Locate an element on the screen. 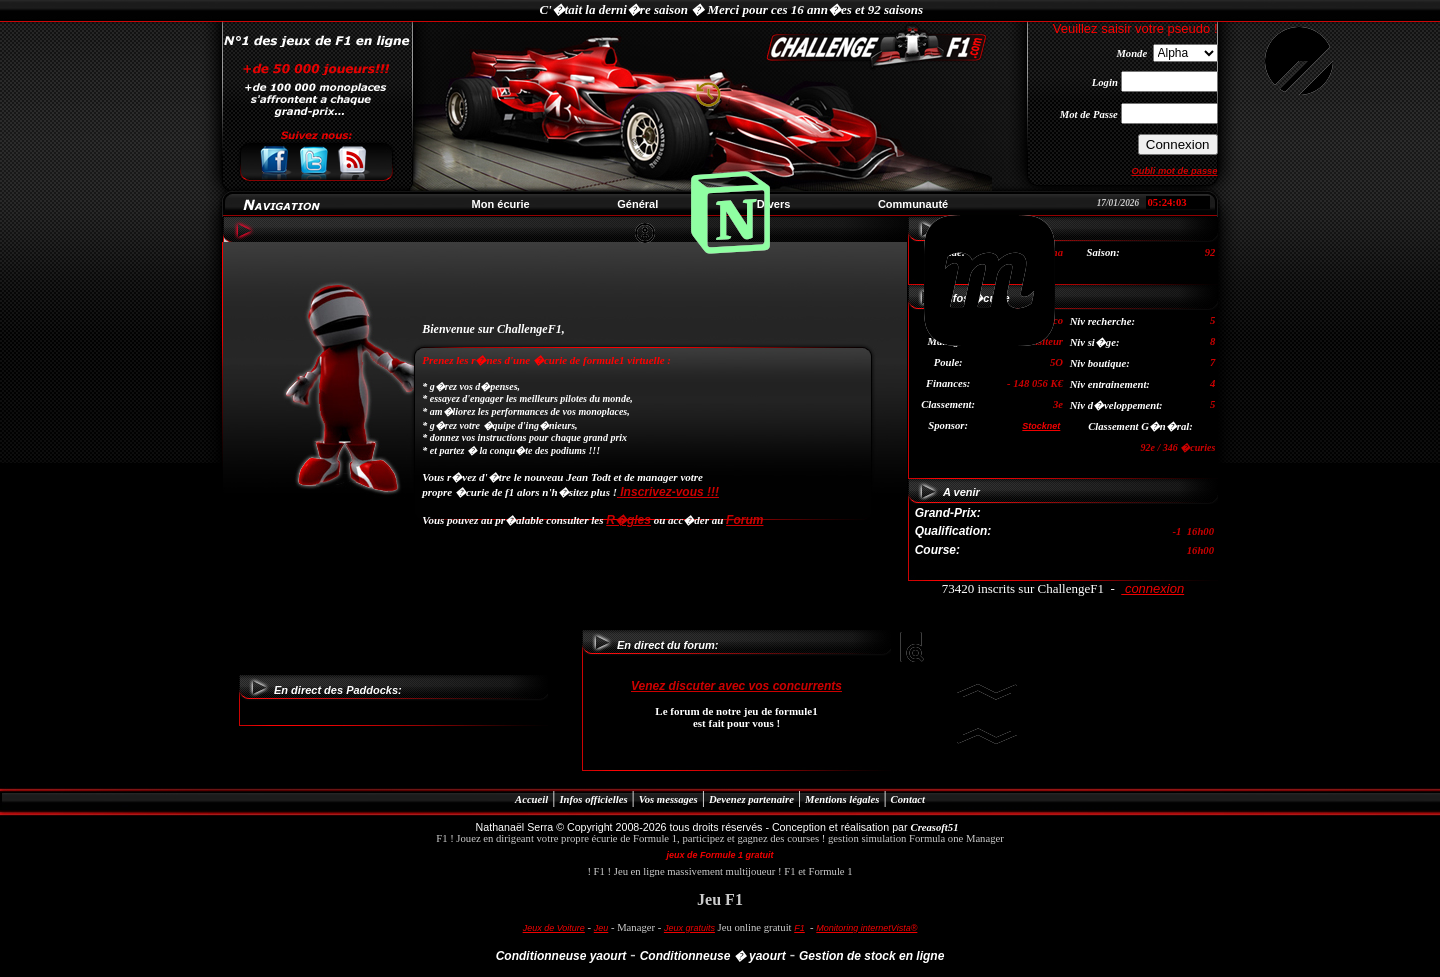 The width and height of the screenshot is (1440, 977). open moqups wireframing and prototyping tool is located at coordinates (989, 280).